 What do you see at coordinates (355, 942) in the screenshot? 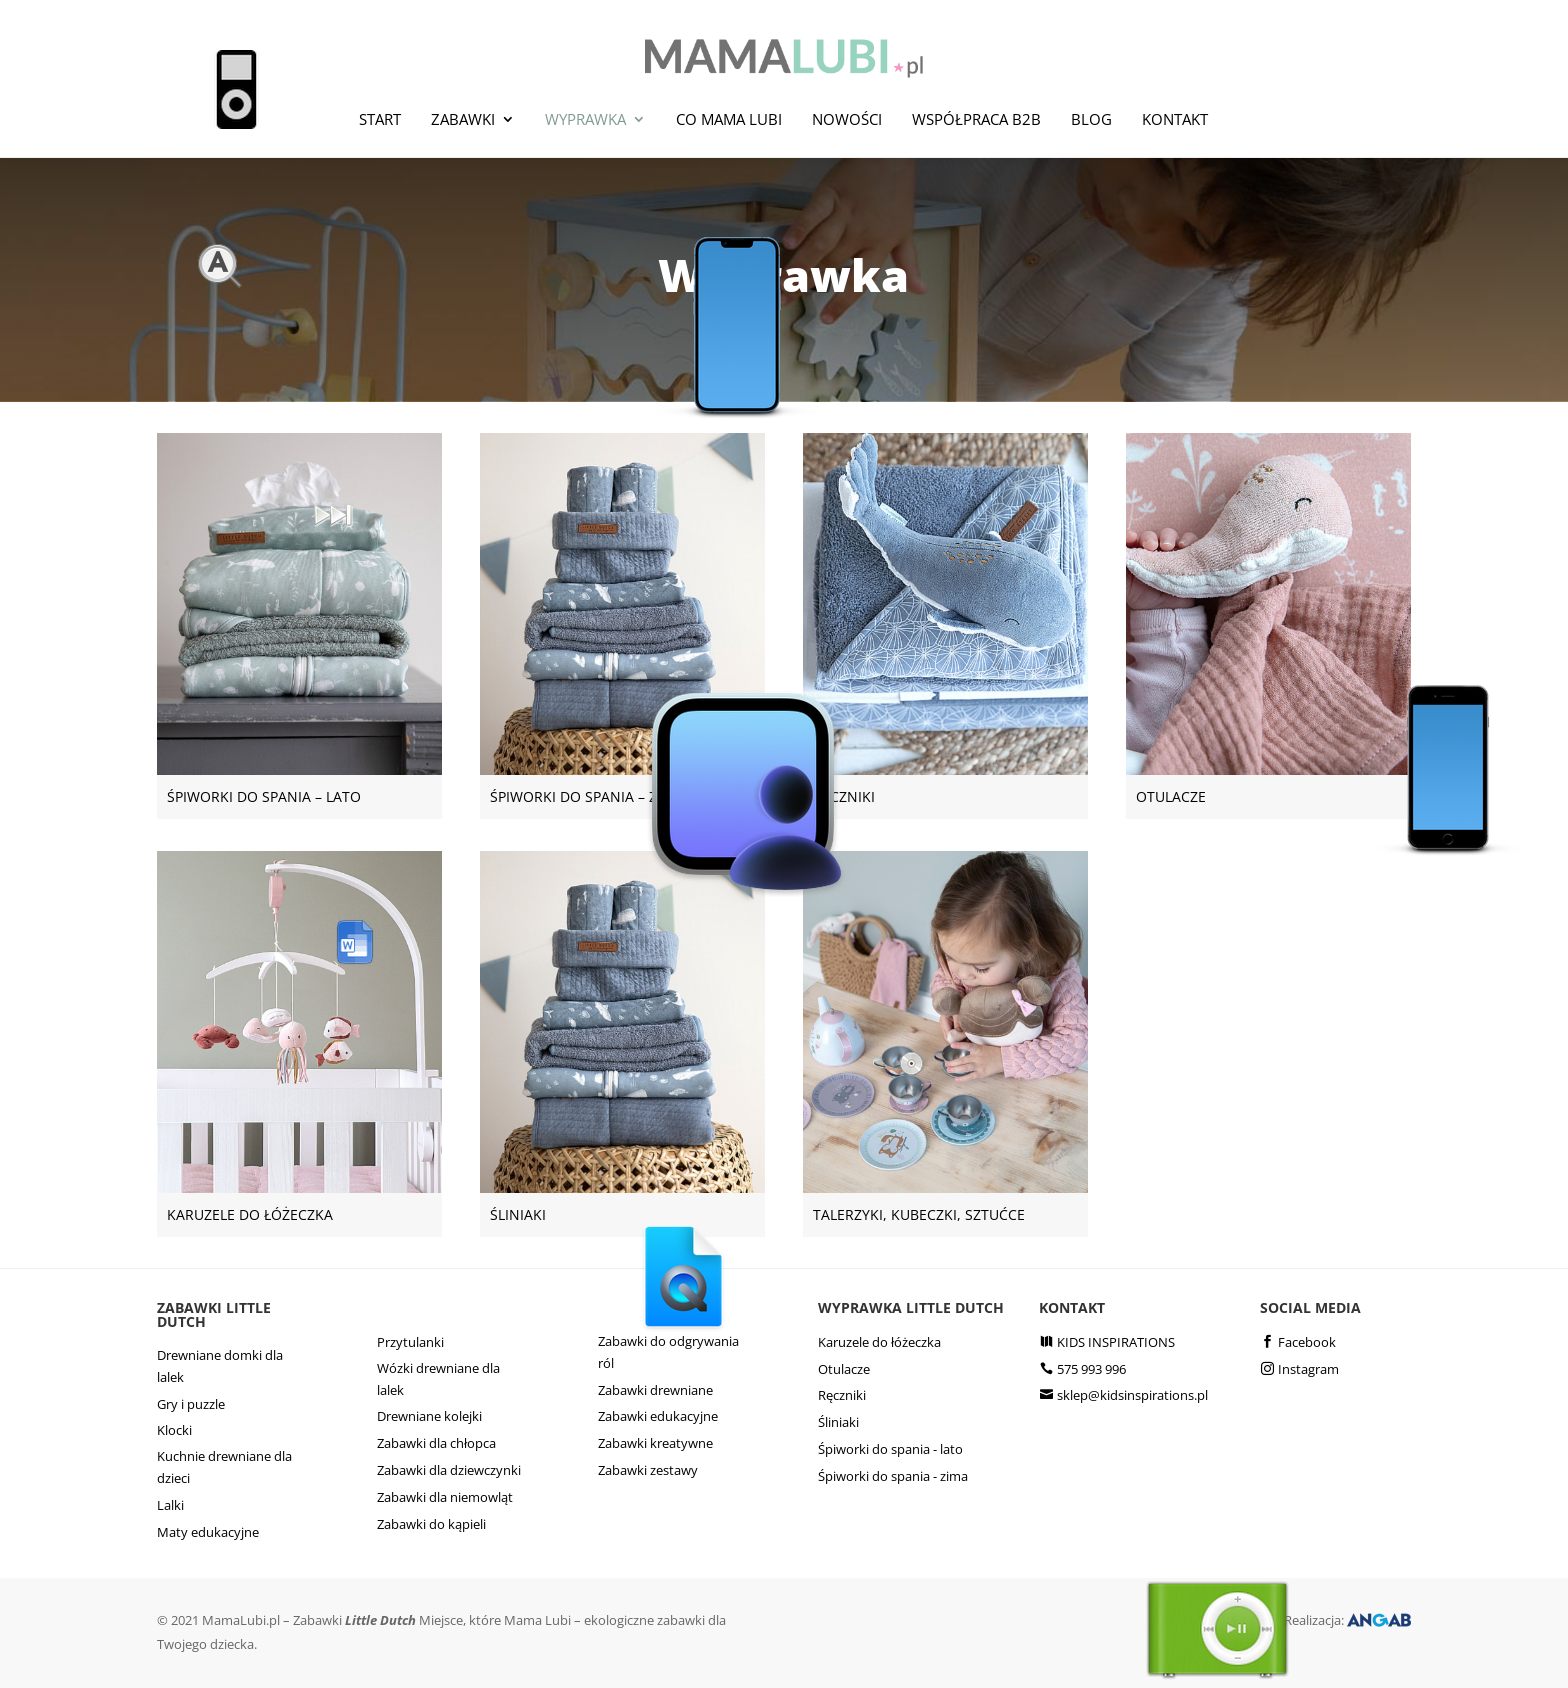
I see `a microsoft word document file` at bounding box center [355, 942].